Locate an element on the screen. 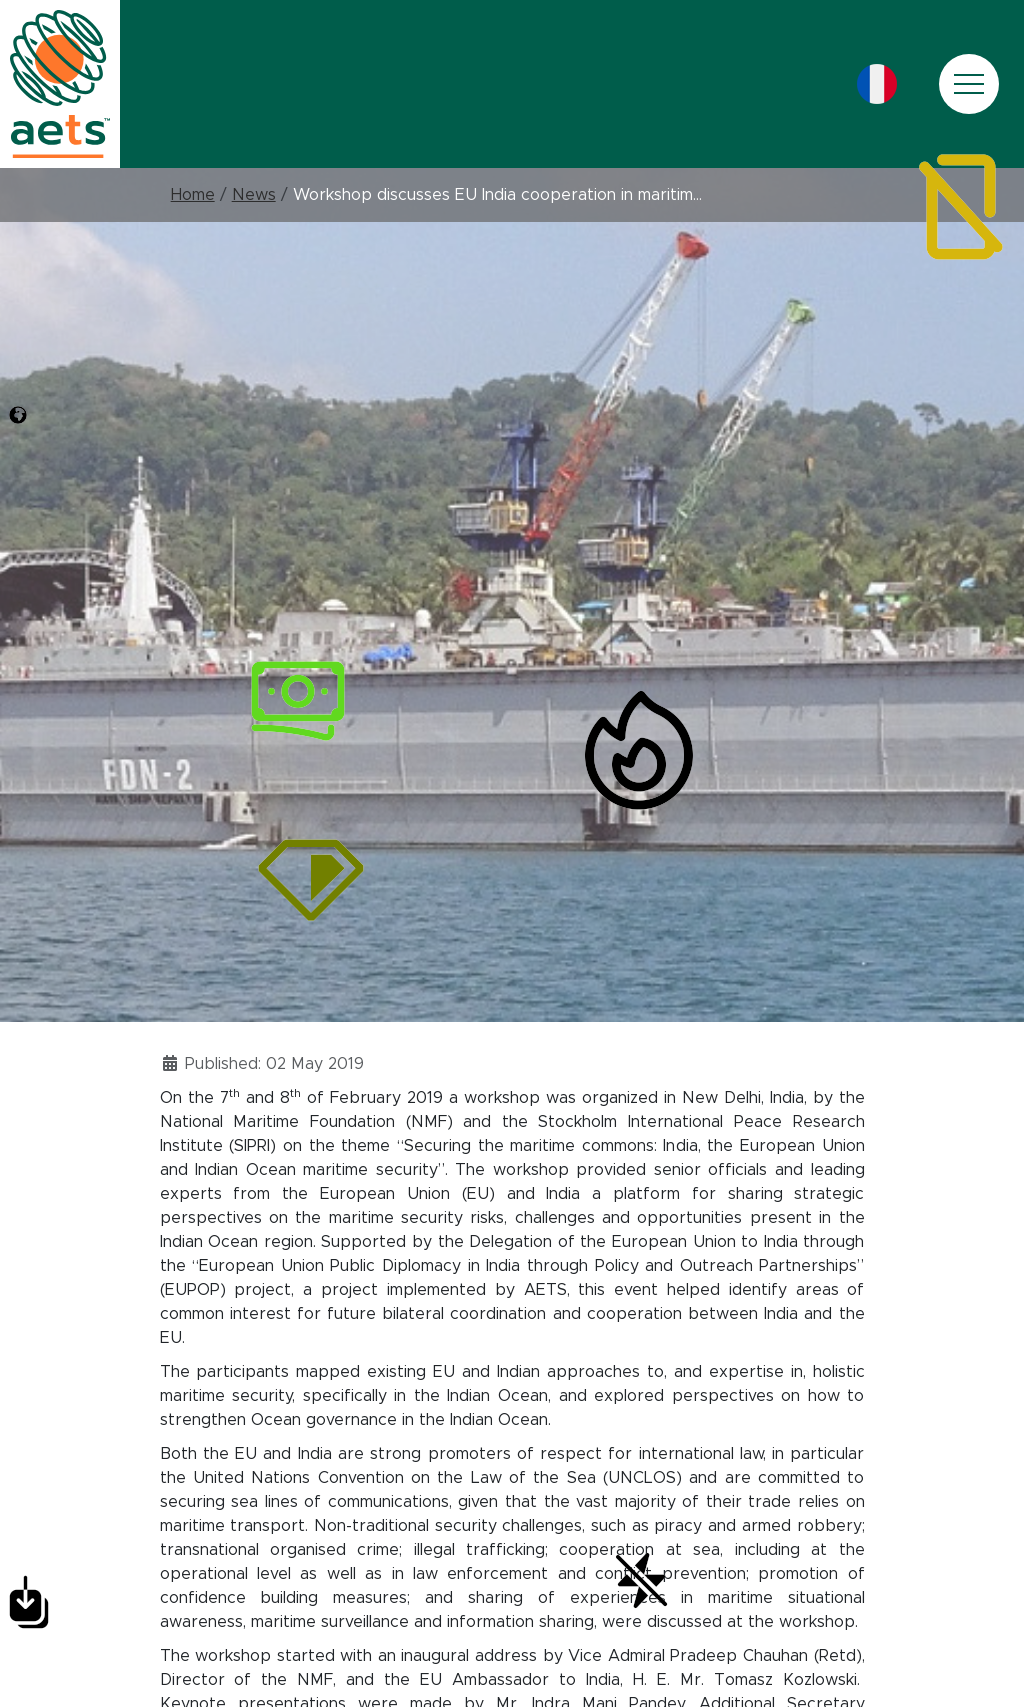  flash or lightning feature disabled is located at coordinates (641, 1580).